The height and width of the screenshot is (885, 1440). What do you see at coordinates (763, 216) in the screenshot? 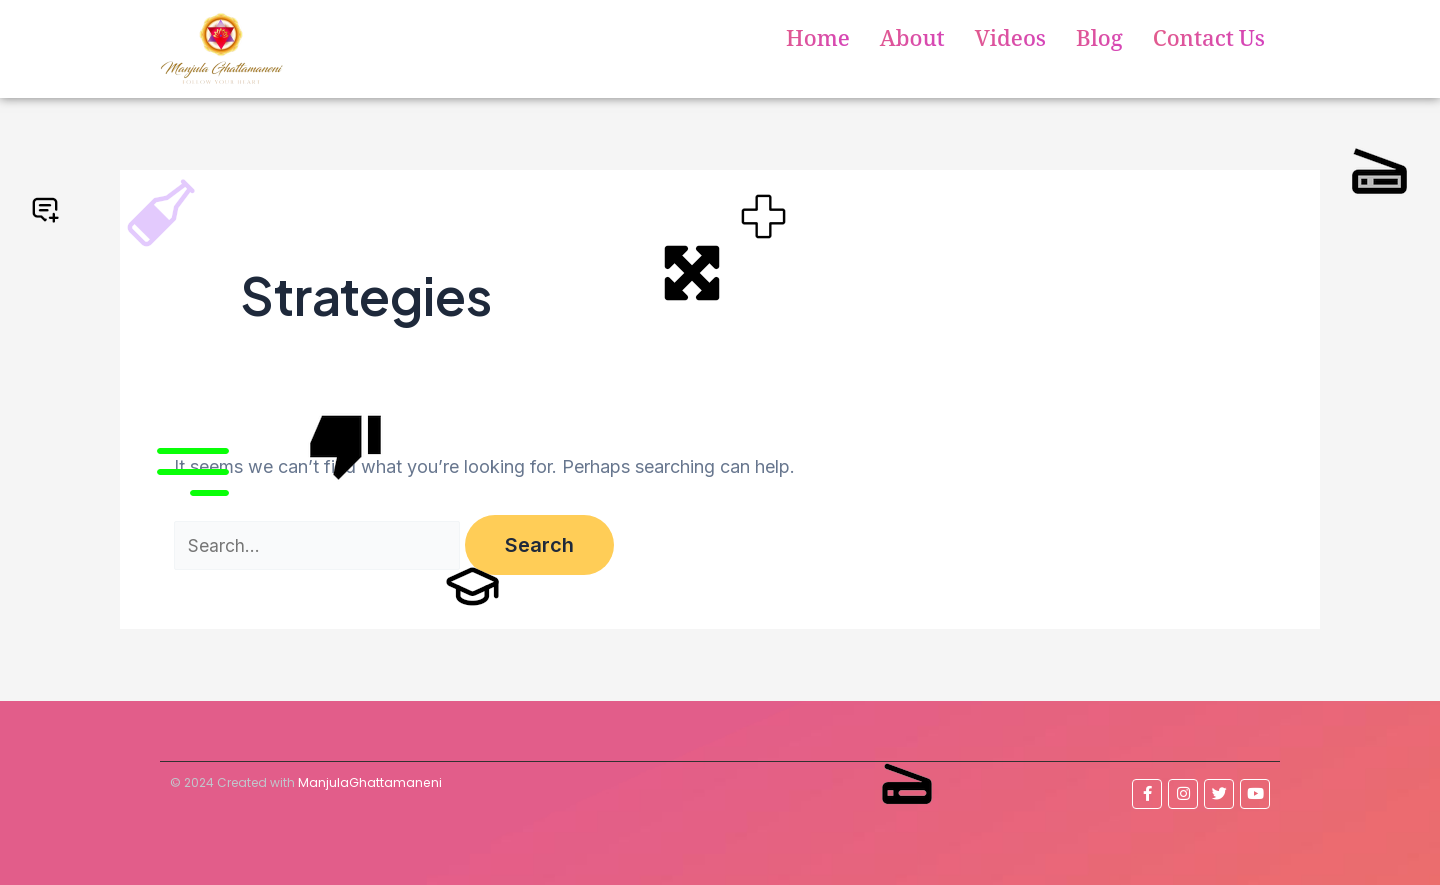
I see `access health or medical features` at bounding box center [763, 216].